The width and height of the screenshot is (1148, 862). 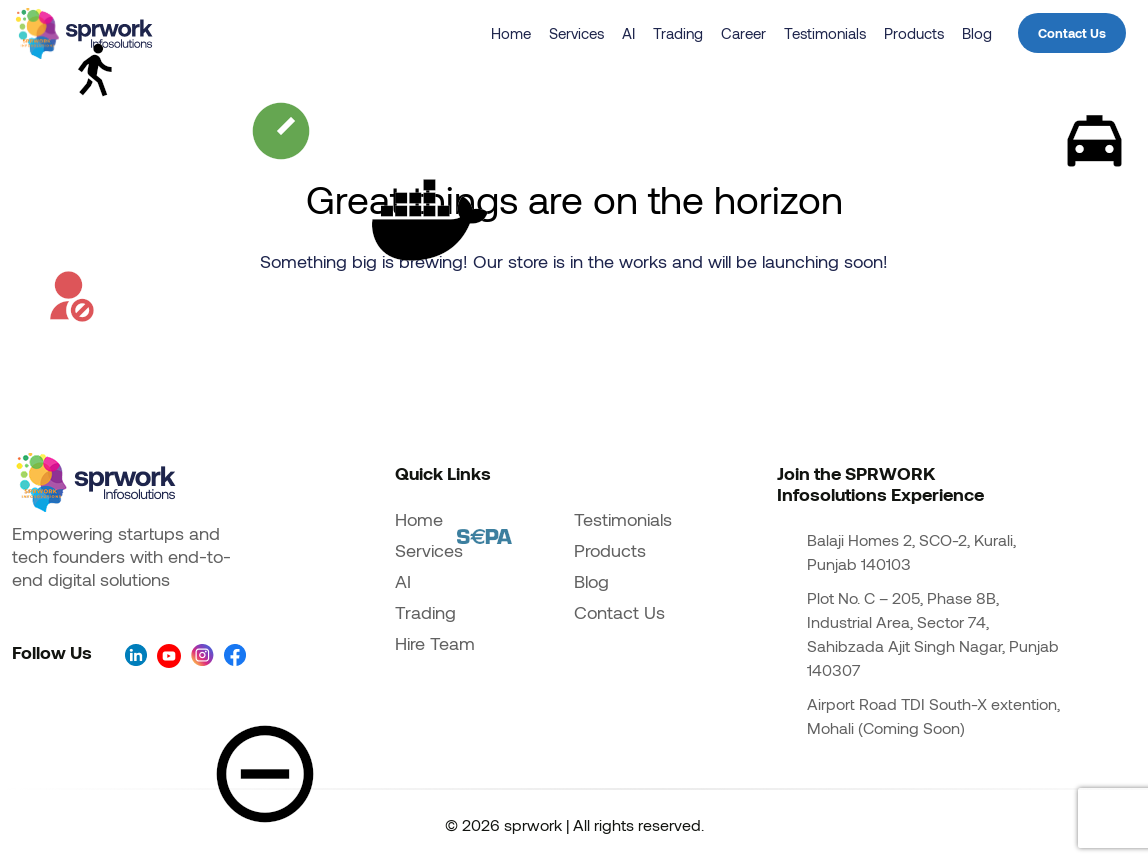 I want to click on docker container platform logo, so click(x=430, y=220).